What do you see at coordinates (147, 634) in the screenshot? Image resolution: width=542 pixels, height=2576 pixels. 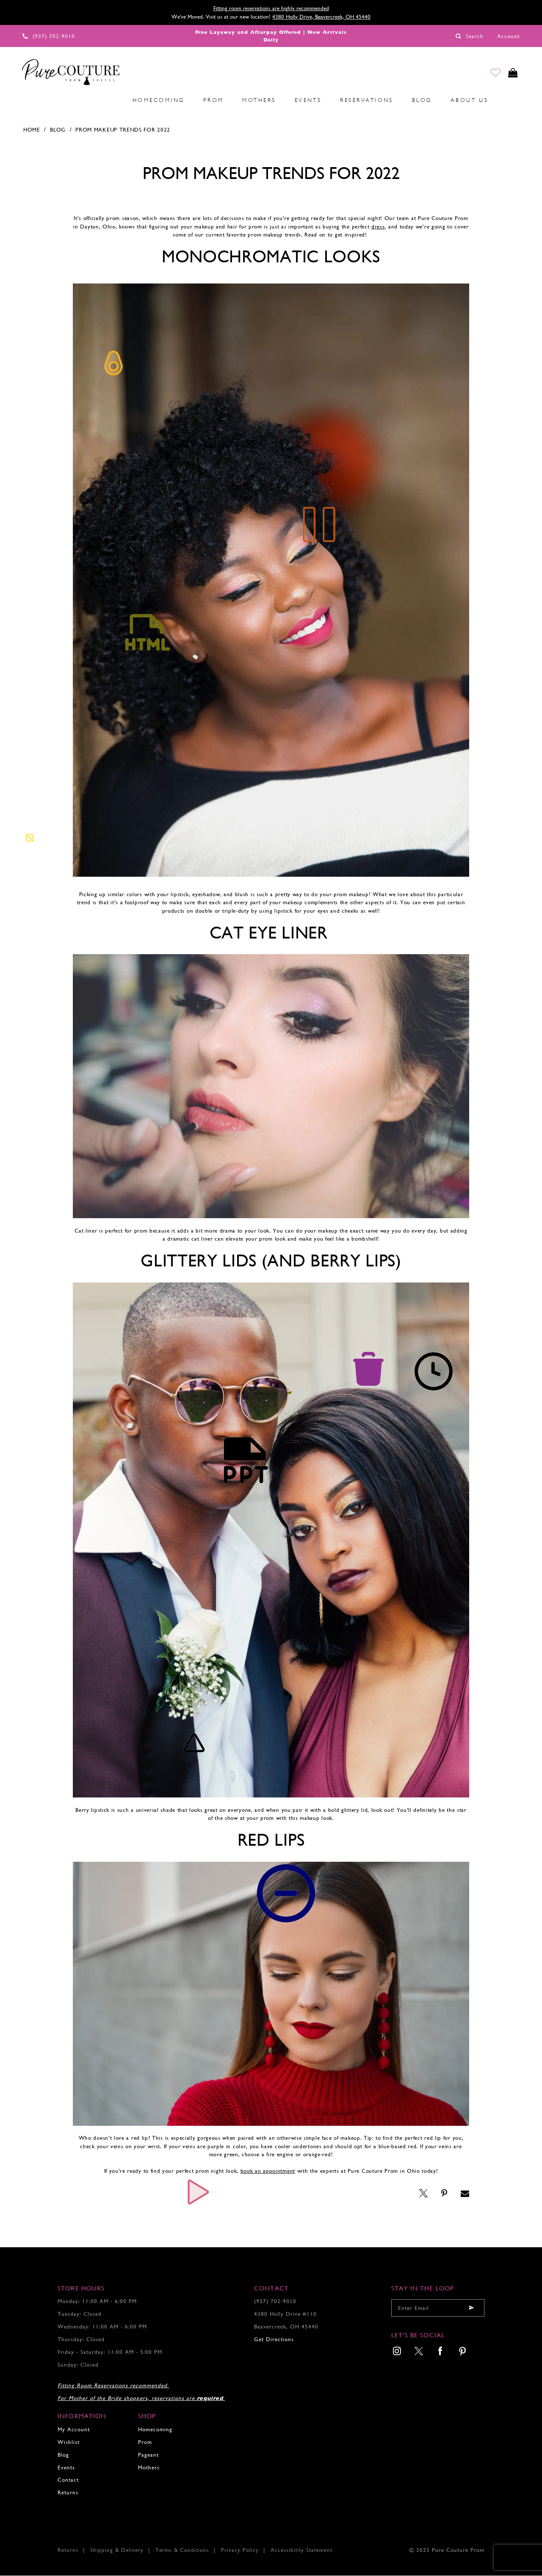 I see `view or open an HTML file` at bounding box center [147, 634].